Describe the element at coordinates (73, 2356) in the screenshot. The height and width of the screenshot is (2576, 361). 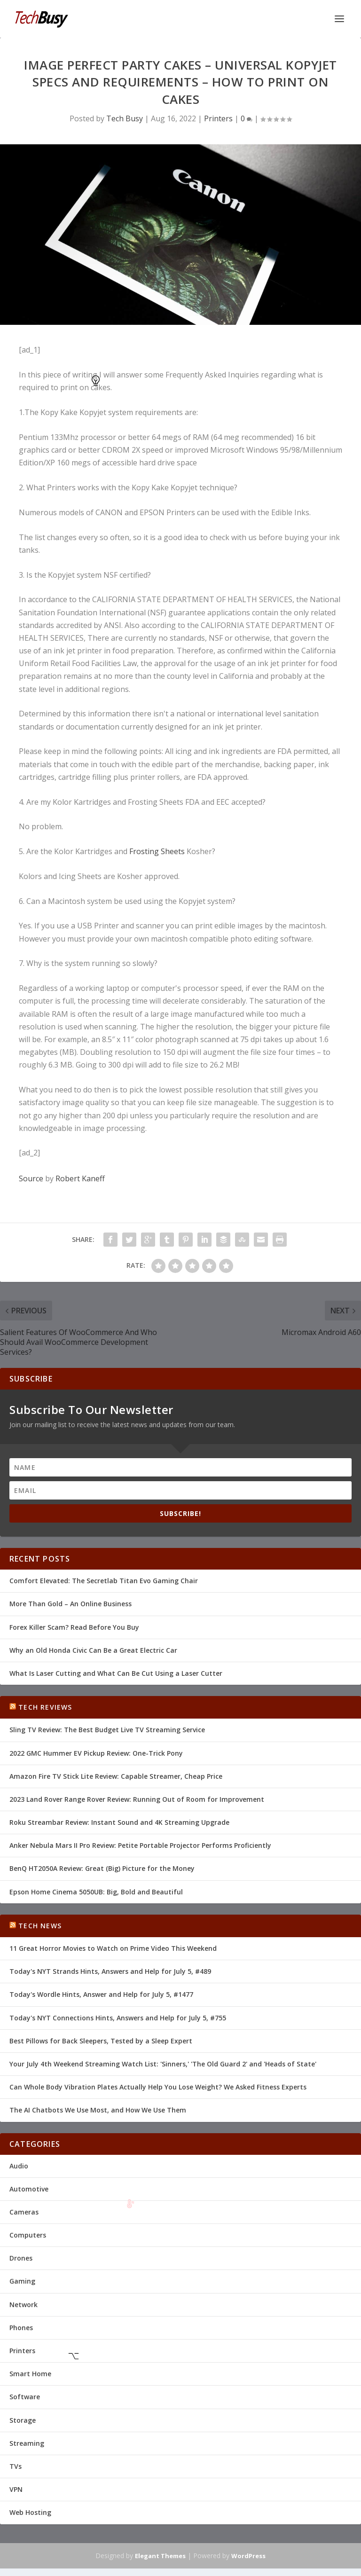
I see `indicates the option or alt key modifier` at that location.